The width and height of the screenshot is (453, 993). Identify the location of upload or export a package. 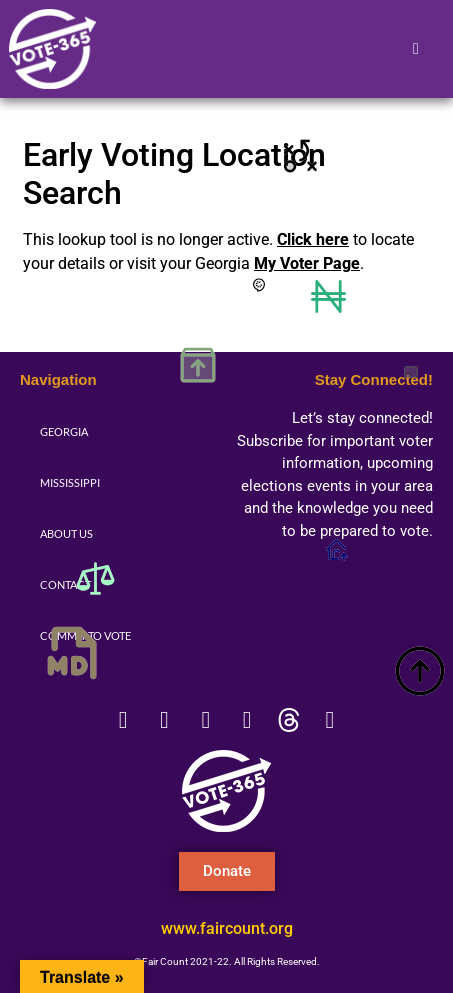
(198, 365).